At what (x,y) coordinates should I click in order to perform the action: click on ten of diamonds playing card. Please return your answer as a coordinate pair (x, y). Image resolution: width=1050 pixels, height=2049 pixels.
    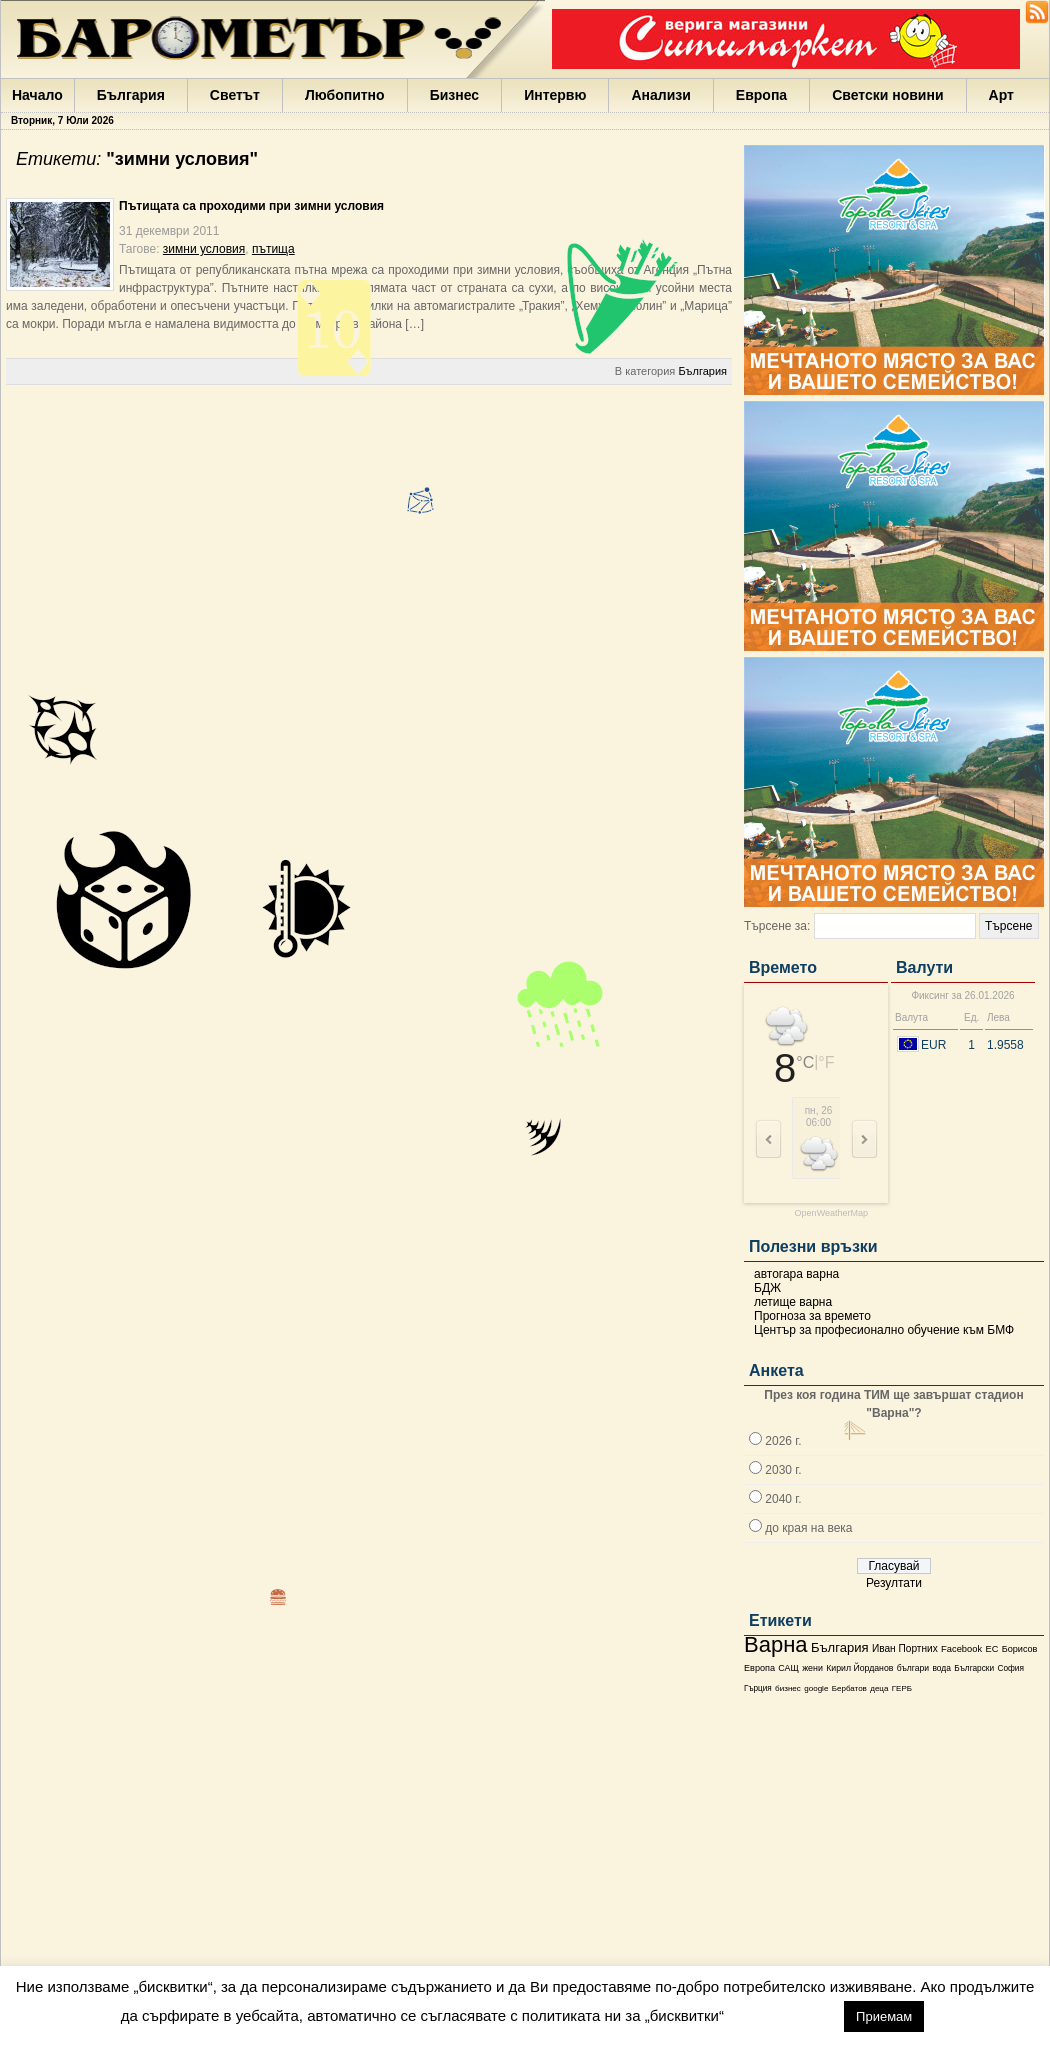
    Looking at the image, I should click on (334, 328).